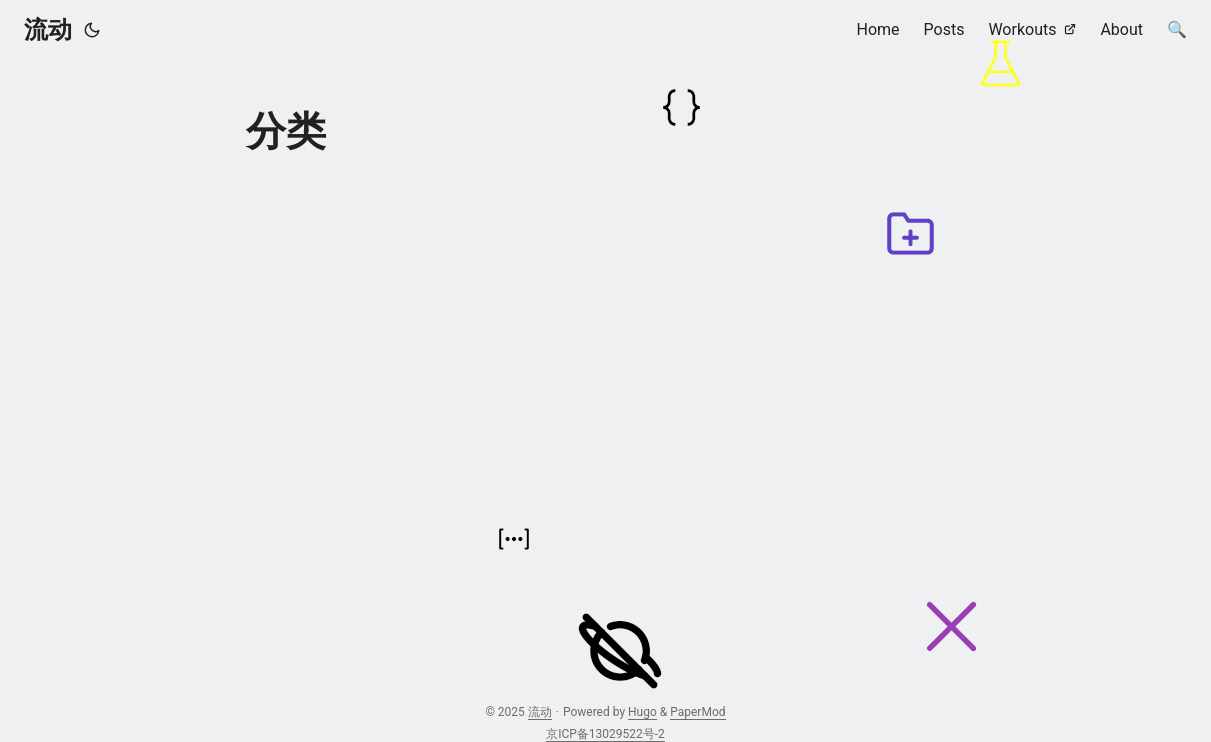 The image size is (1211, 742). I want to click on wrap selected code with a snippet or block, so click(514, 539).